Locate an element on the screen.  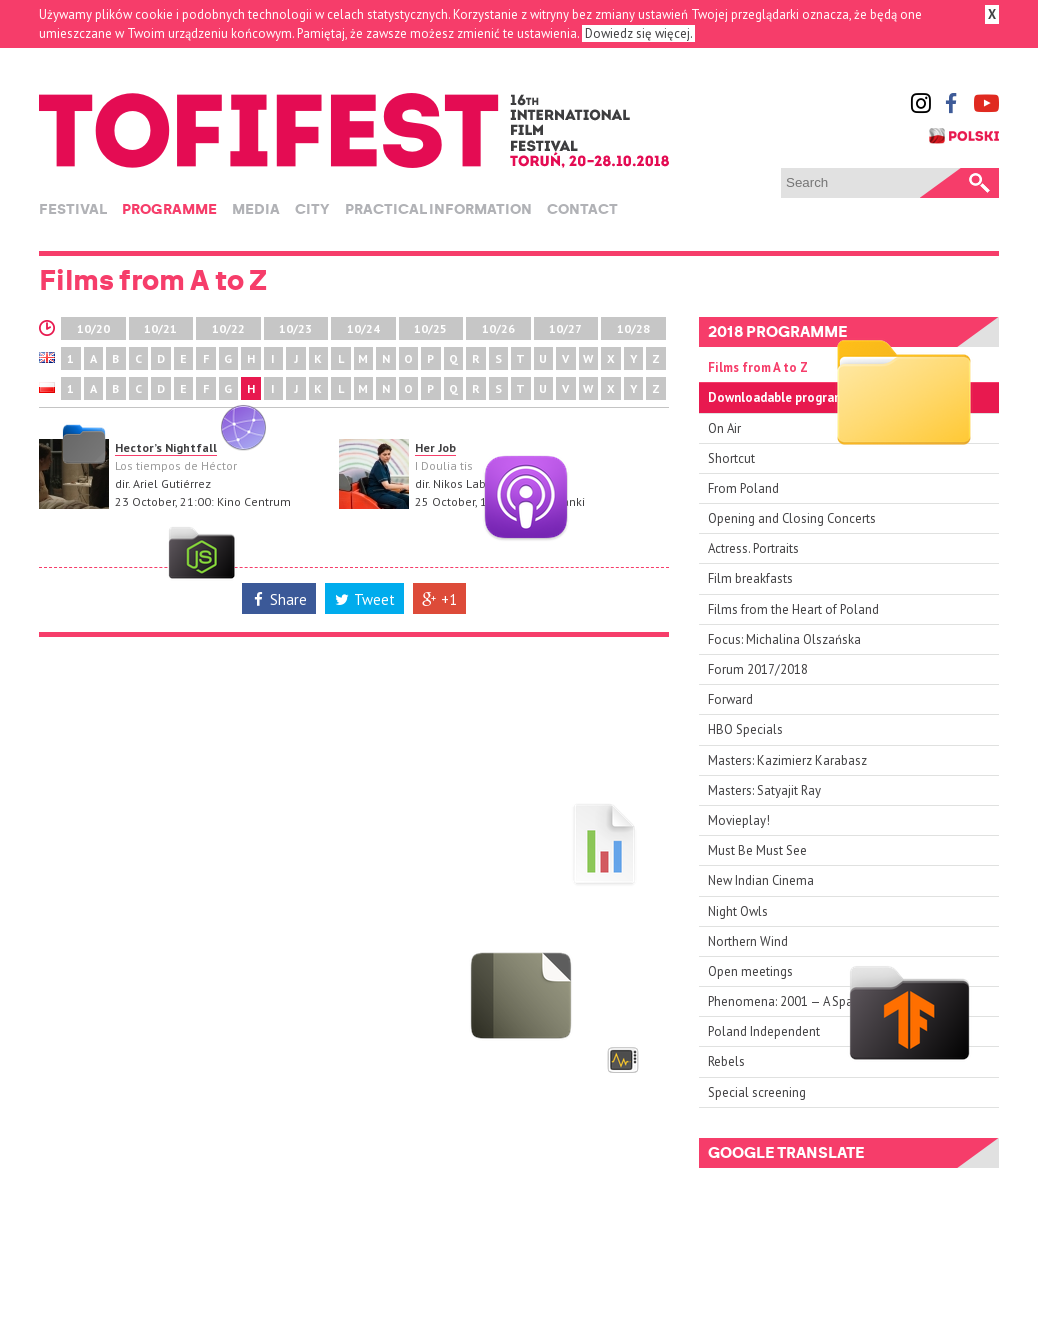
open an opendocument chart file is located at coordinates (604, 843).